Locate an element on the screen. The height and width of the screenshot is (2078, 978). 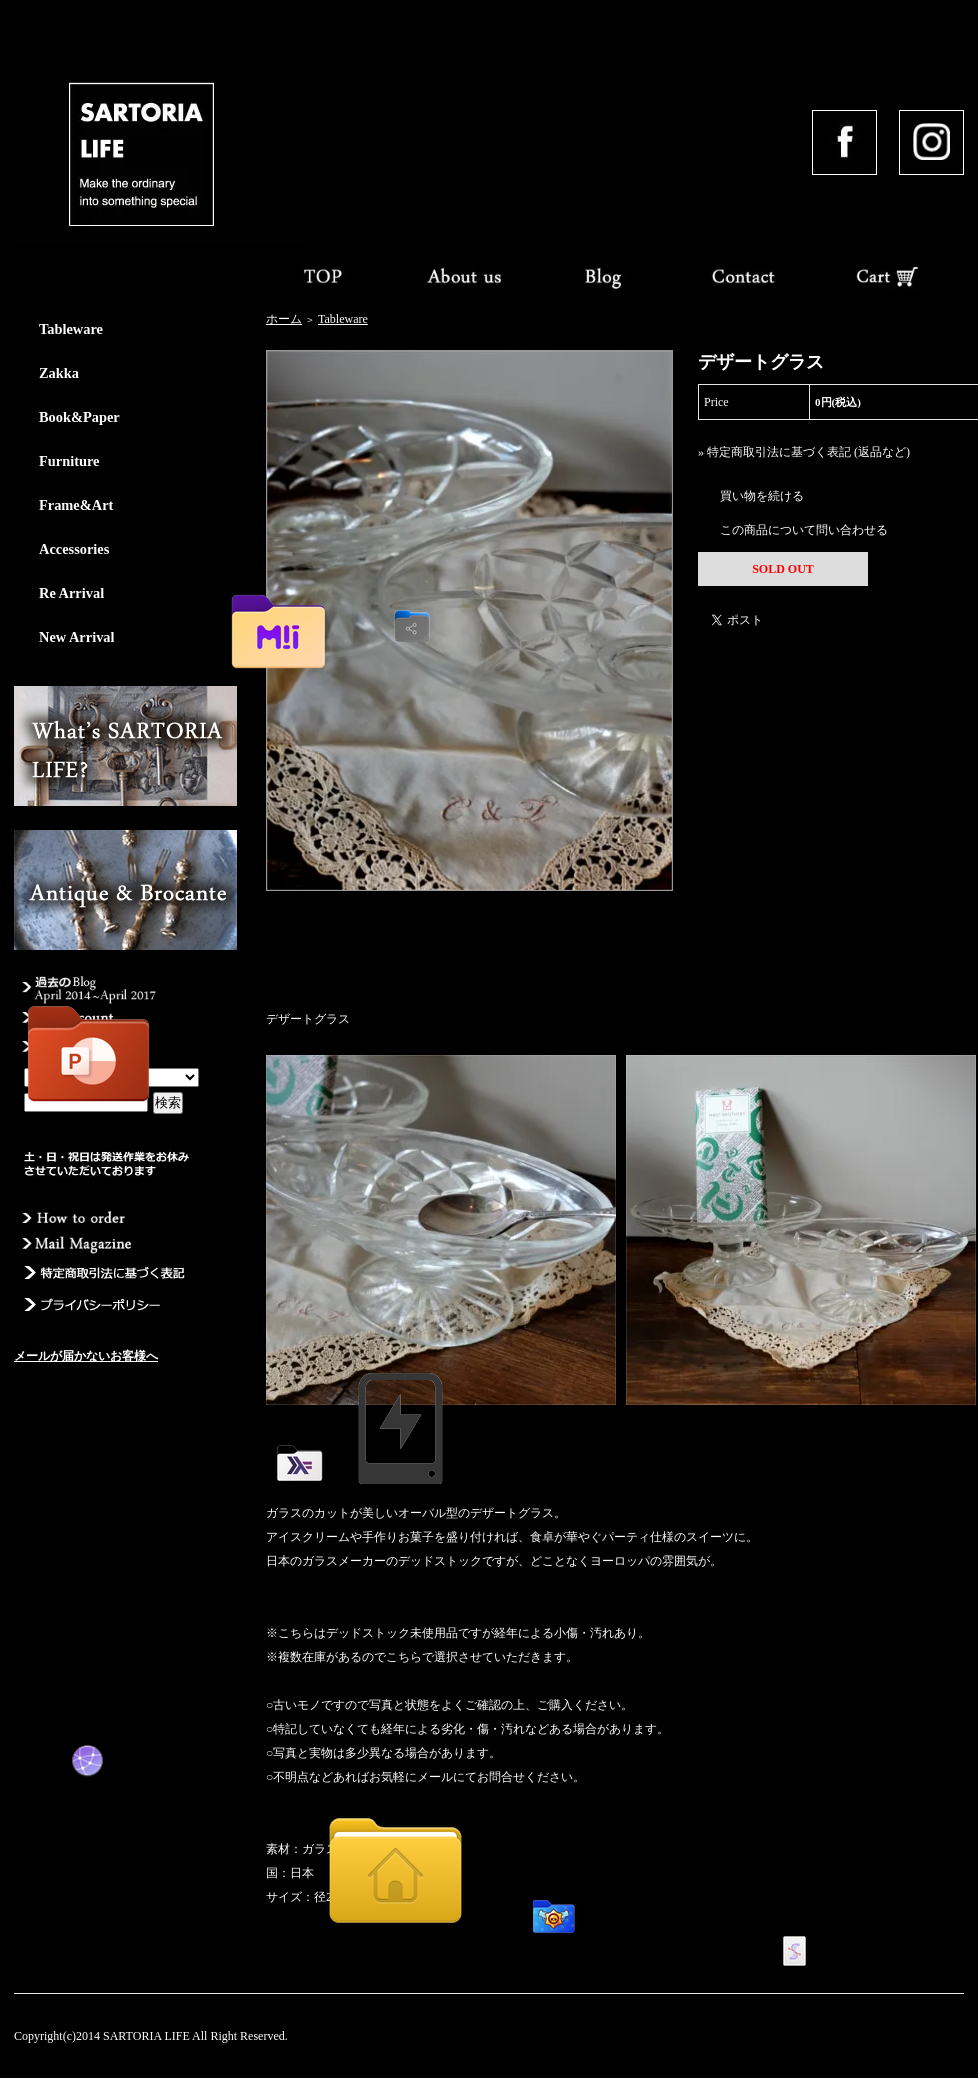
open folder containing haskell project files is located at coordinates (299, 1464).